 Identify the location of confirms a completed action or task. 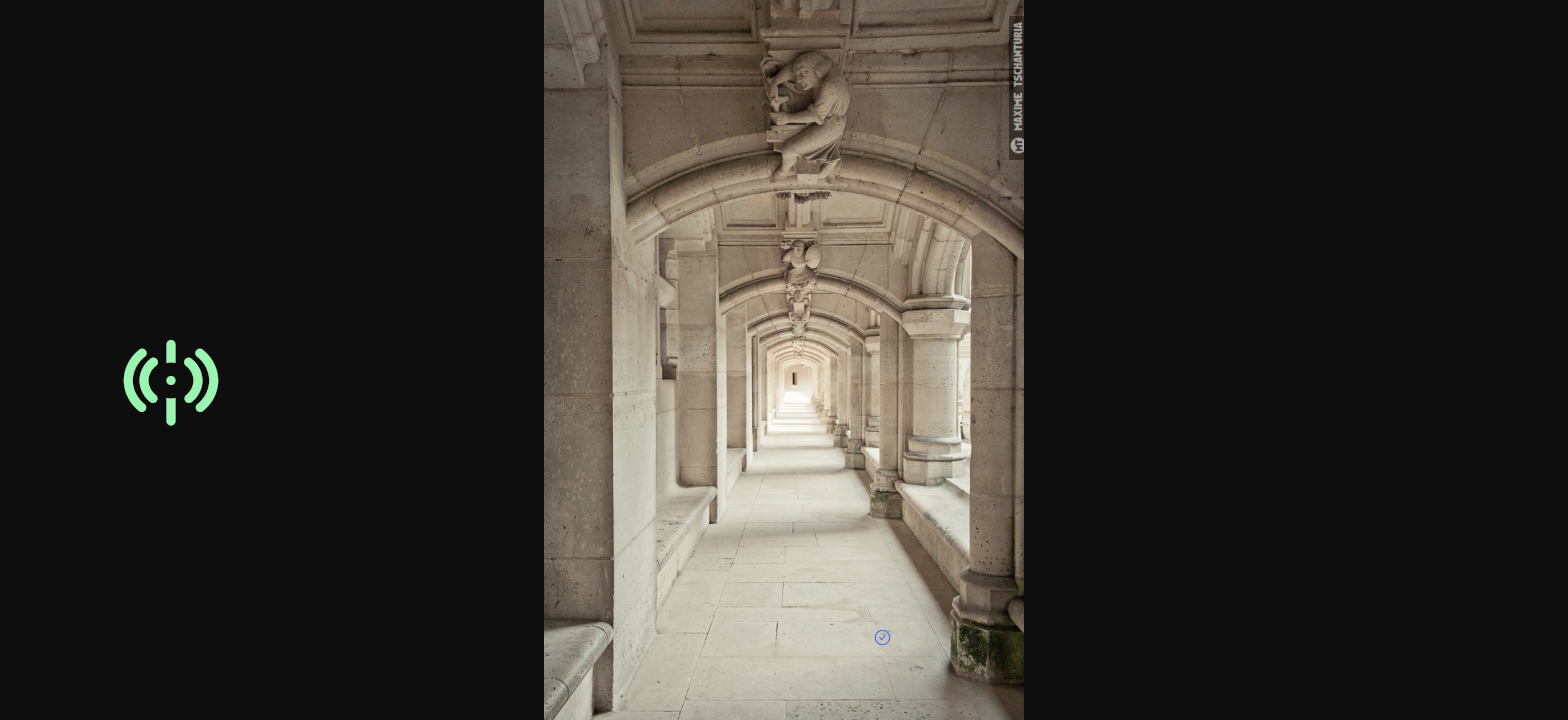
(882, 637).